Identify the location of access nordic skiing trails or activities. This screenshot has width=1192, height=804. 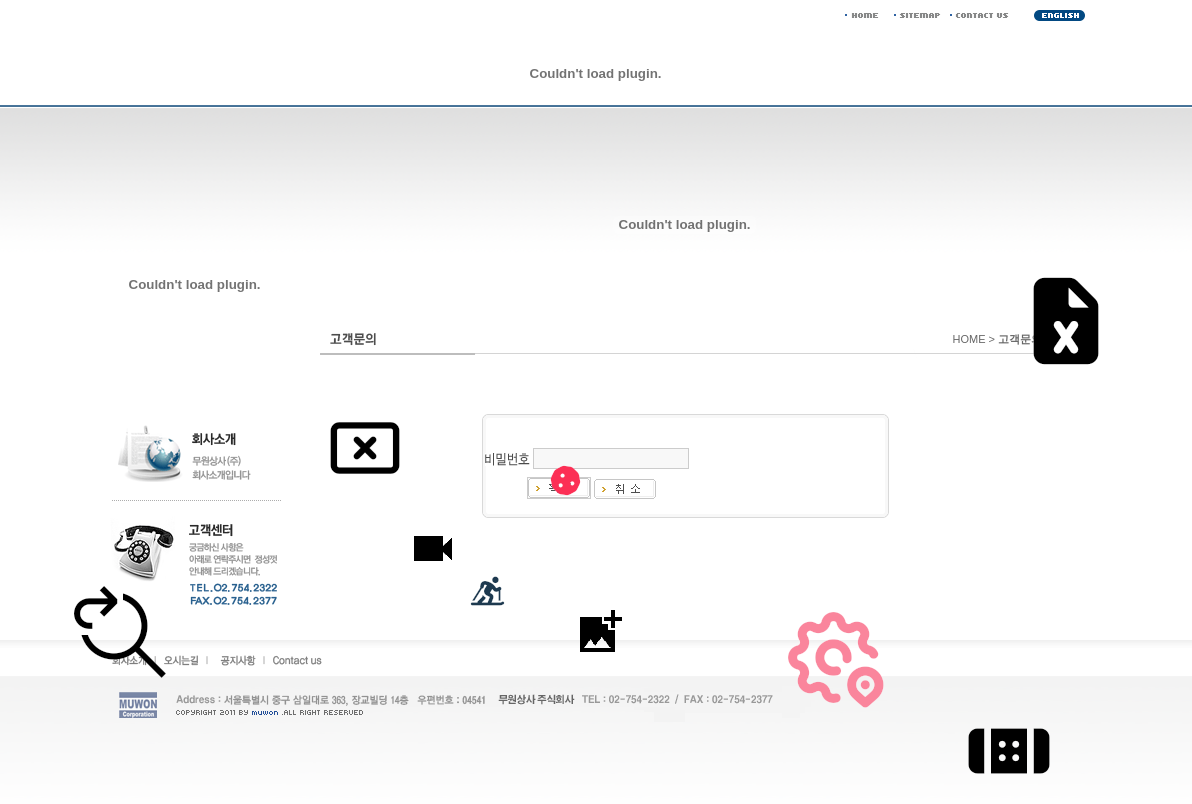
(487, 590).